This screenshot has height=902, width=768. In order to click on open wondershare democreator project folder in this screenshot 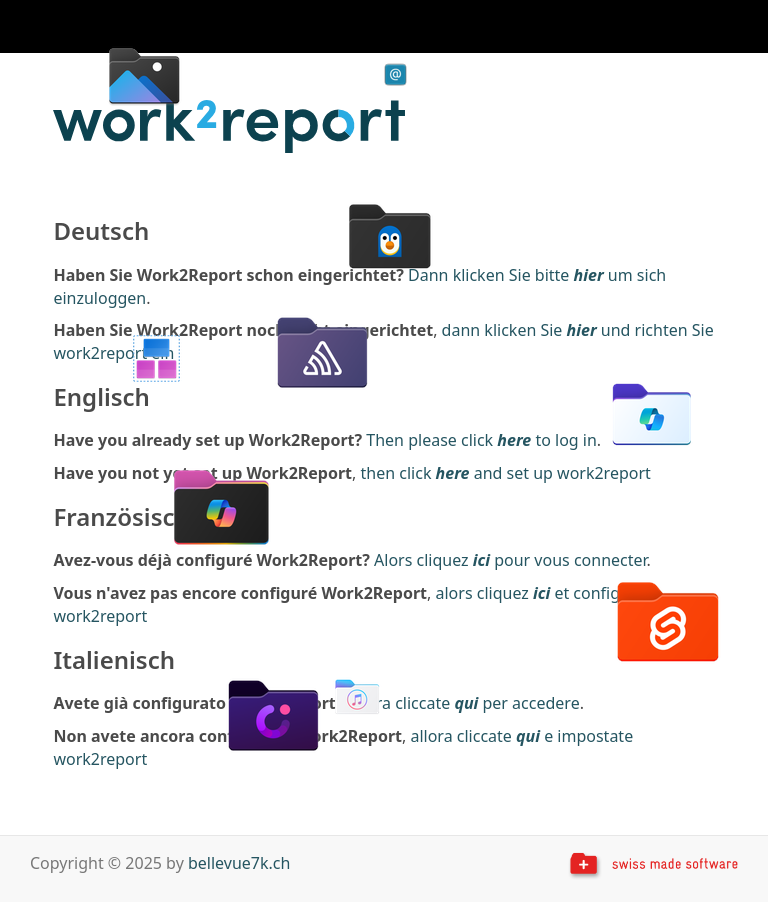, I will do `click(273, 718)`.